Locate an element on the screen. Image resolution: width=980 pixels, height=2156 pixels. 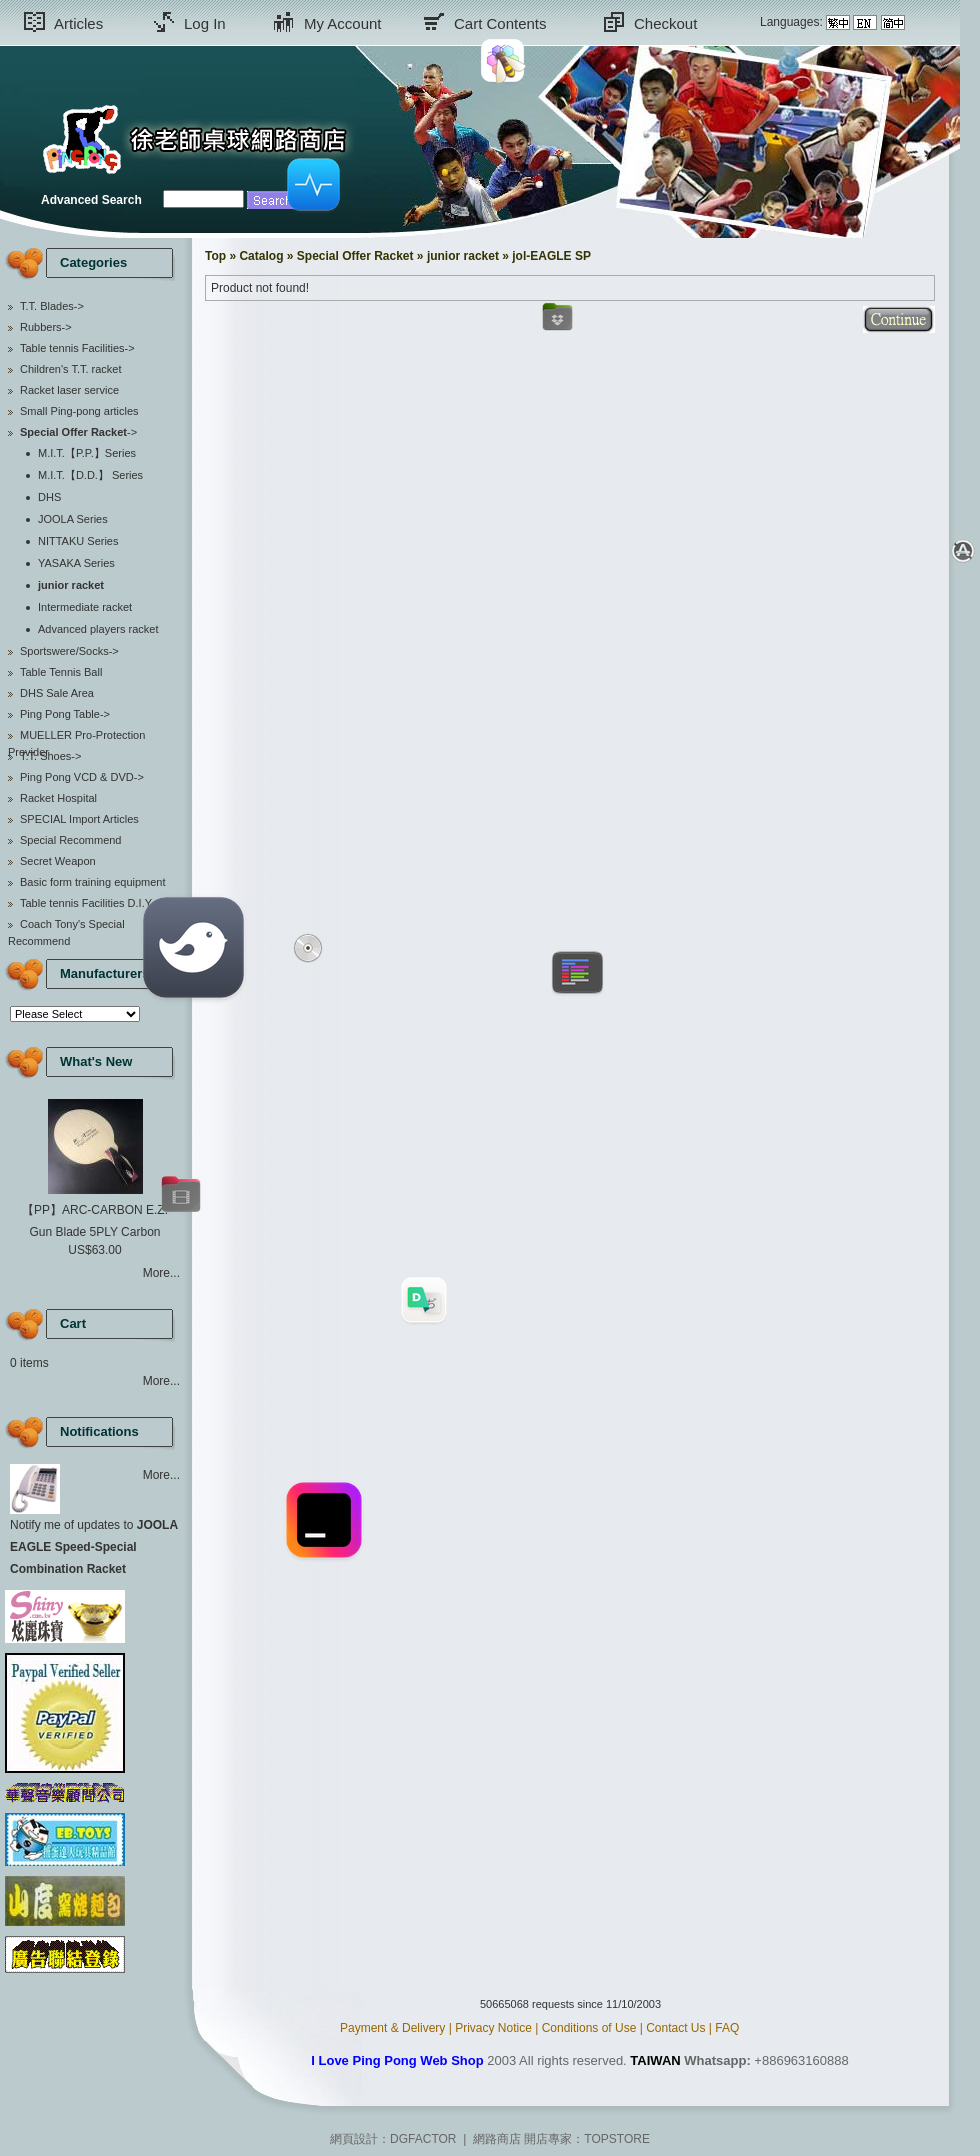
launch the budgie desktop environment is located at coordinates (193, 947).